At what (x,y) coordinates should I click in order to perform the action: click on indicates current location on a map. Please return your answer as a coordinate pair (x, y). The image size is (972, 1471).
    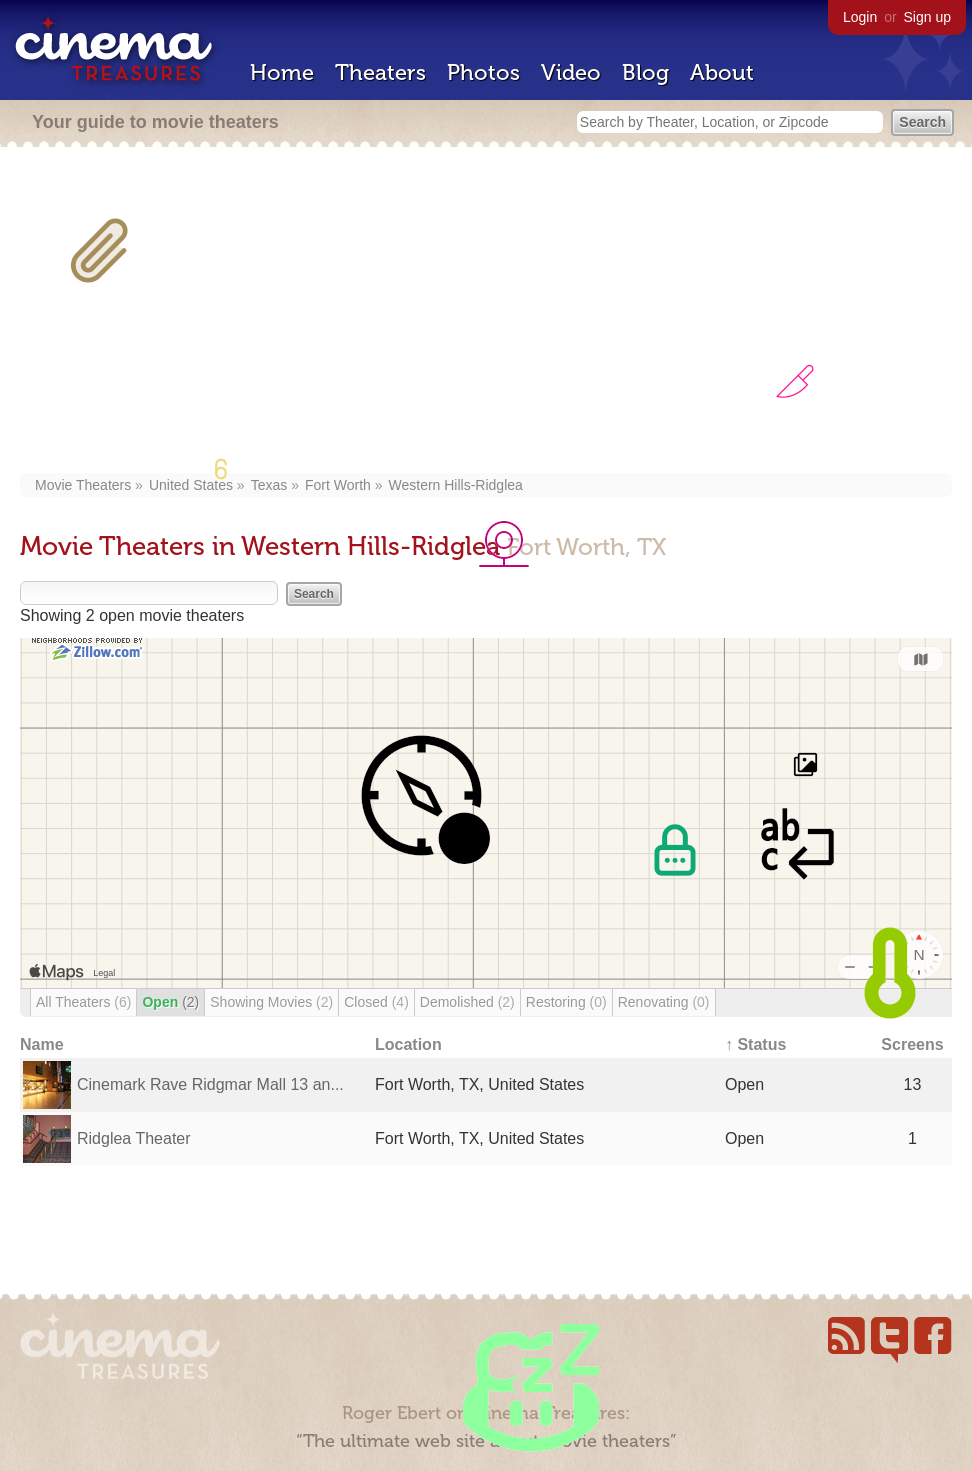
    Looking at the image, I should click on (421, 795).